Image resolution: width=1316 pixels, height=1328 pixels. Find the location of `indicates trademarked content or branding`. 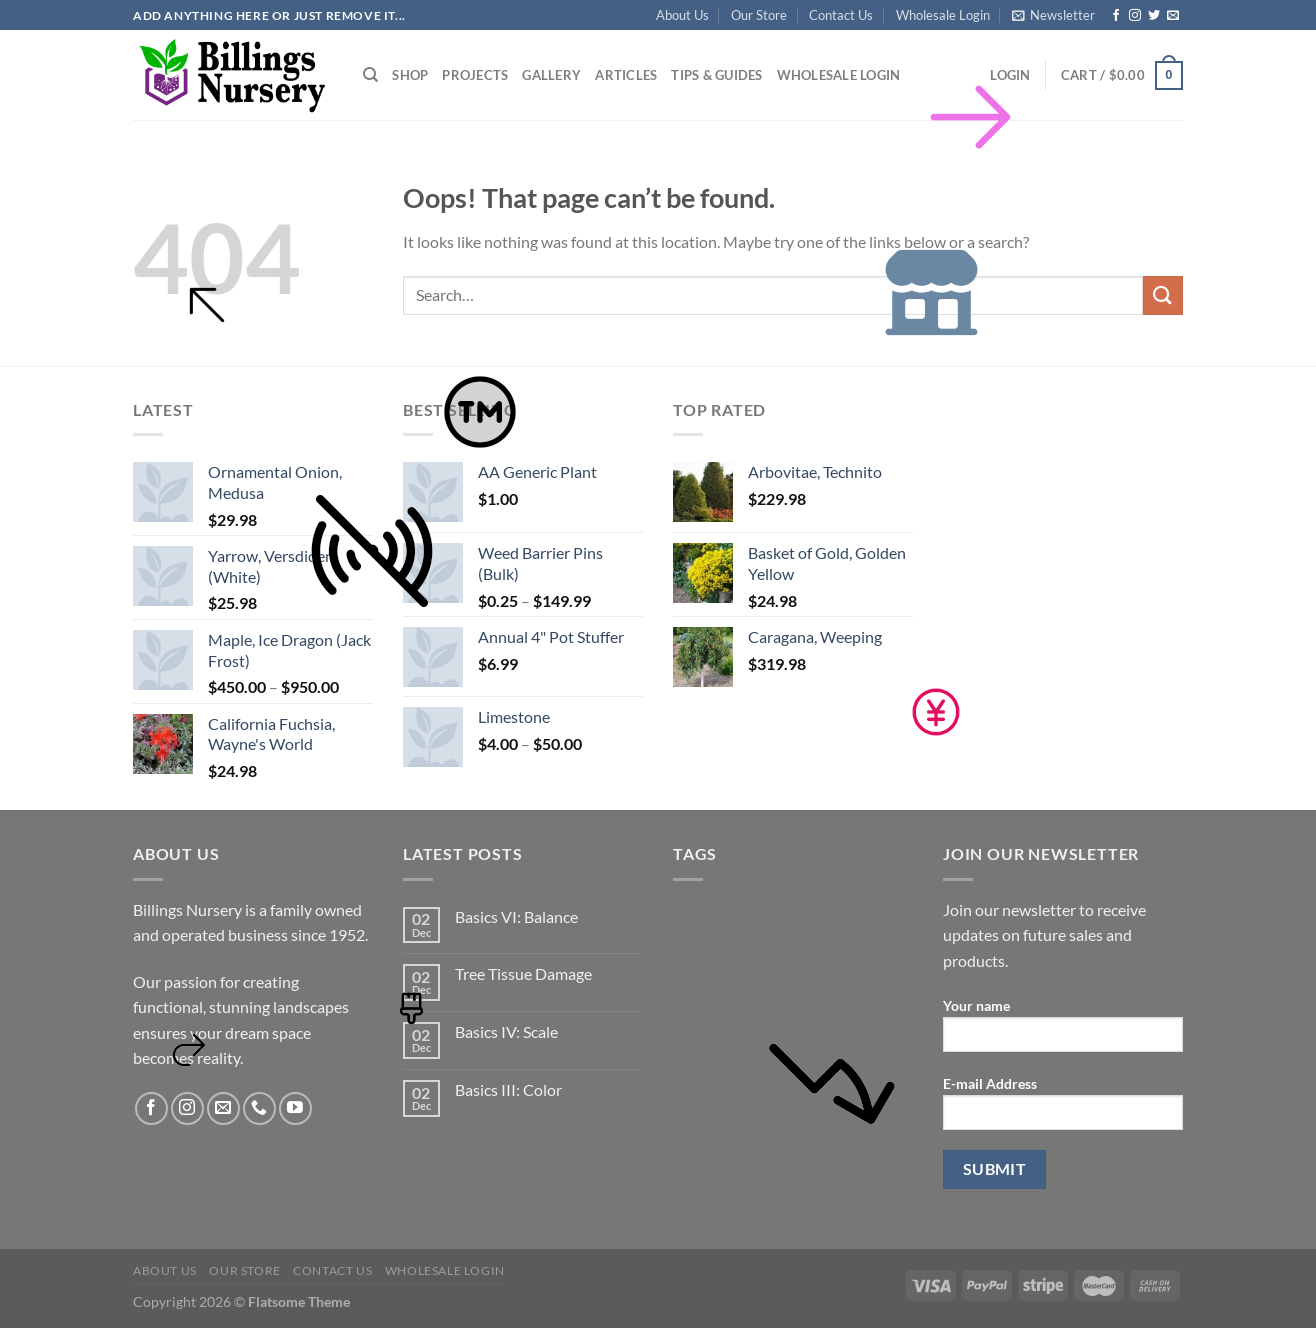

indicates trademarked content or branding is located at coordinates (480, 412).